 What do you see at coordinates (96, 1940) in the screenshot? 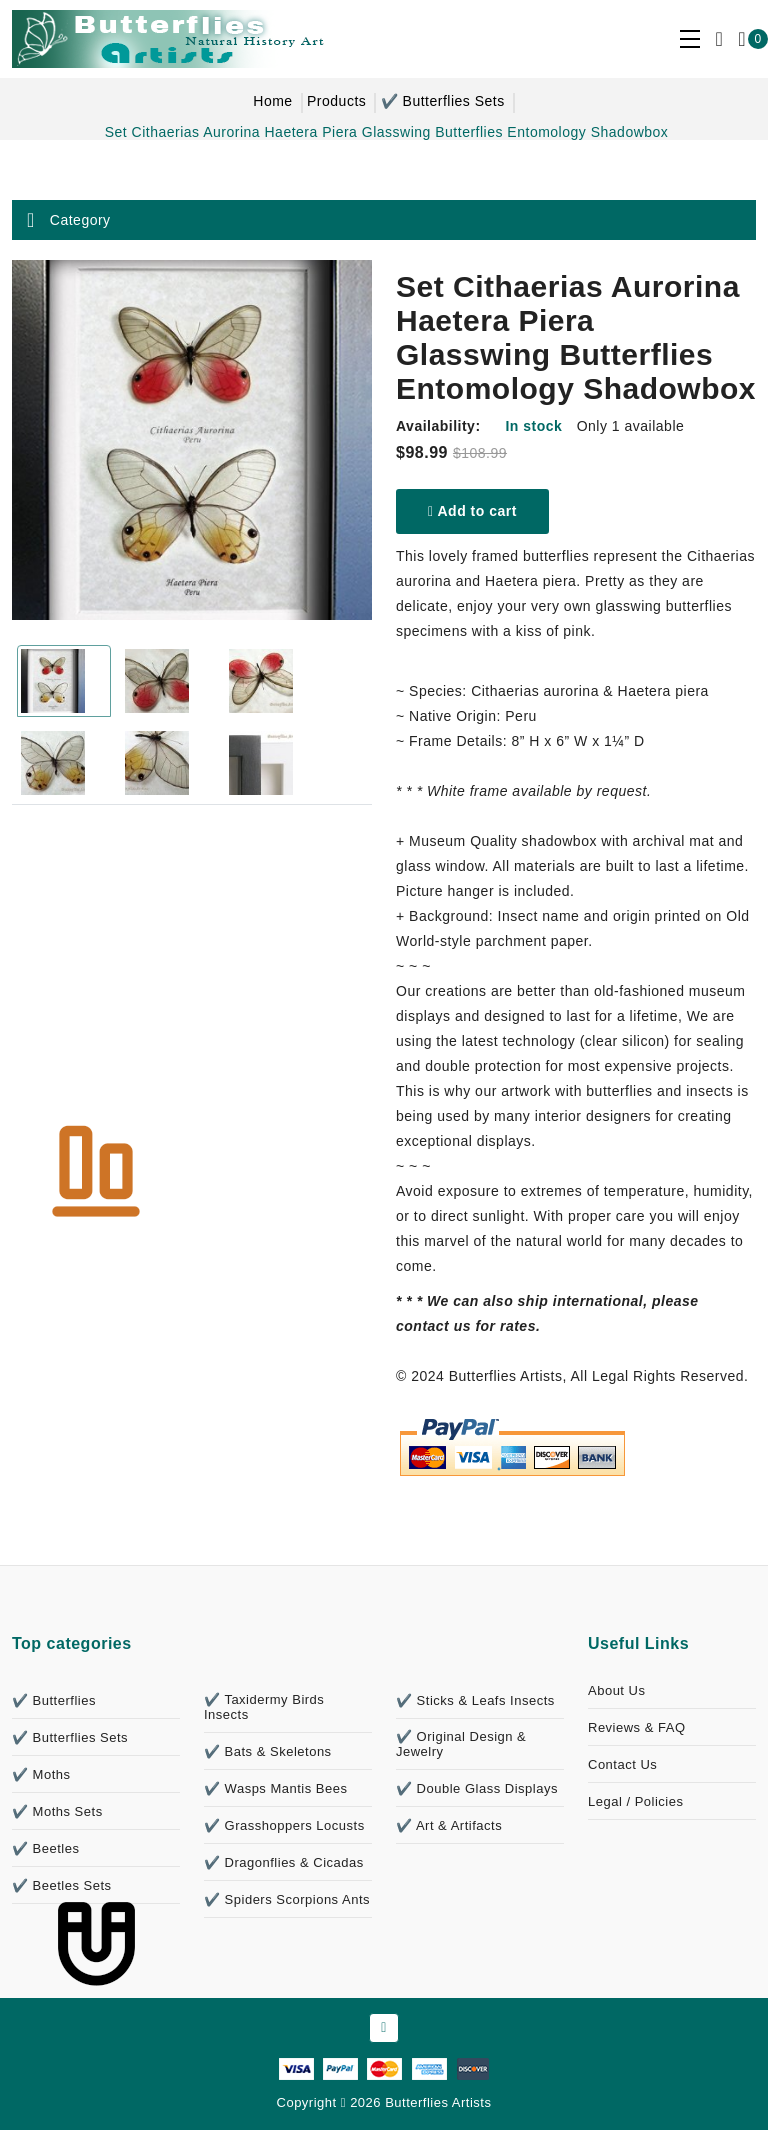
I see `activate magnetic selection or snapping tool` at bounding box center [96, 1940].